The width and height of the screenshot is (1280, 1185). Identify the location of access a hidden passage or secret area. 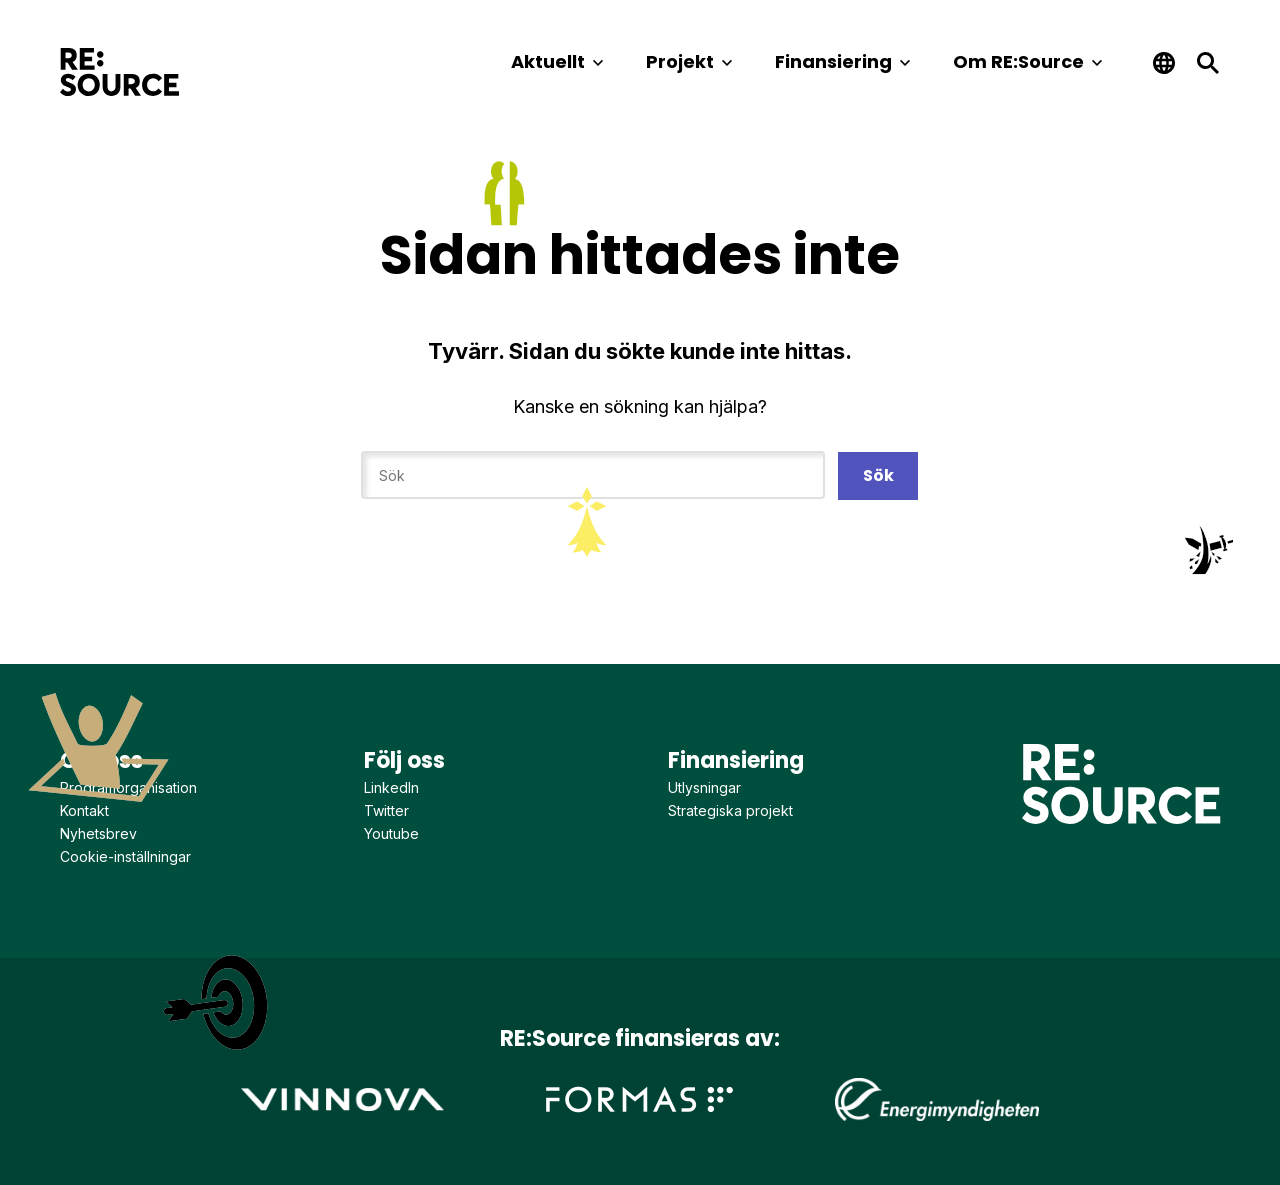
(98, 747).